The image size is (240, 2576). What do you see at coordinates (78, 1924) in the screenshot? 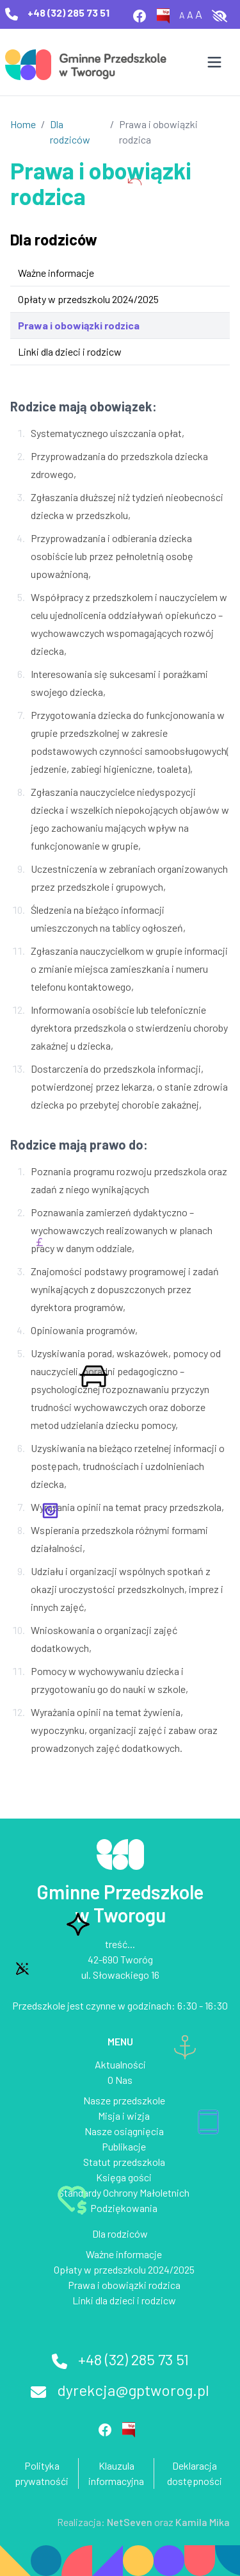
I see `indicates AI-generated or enhanced content` at bounding box center [78, 1924].